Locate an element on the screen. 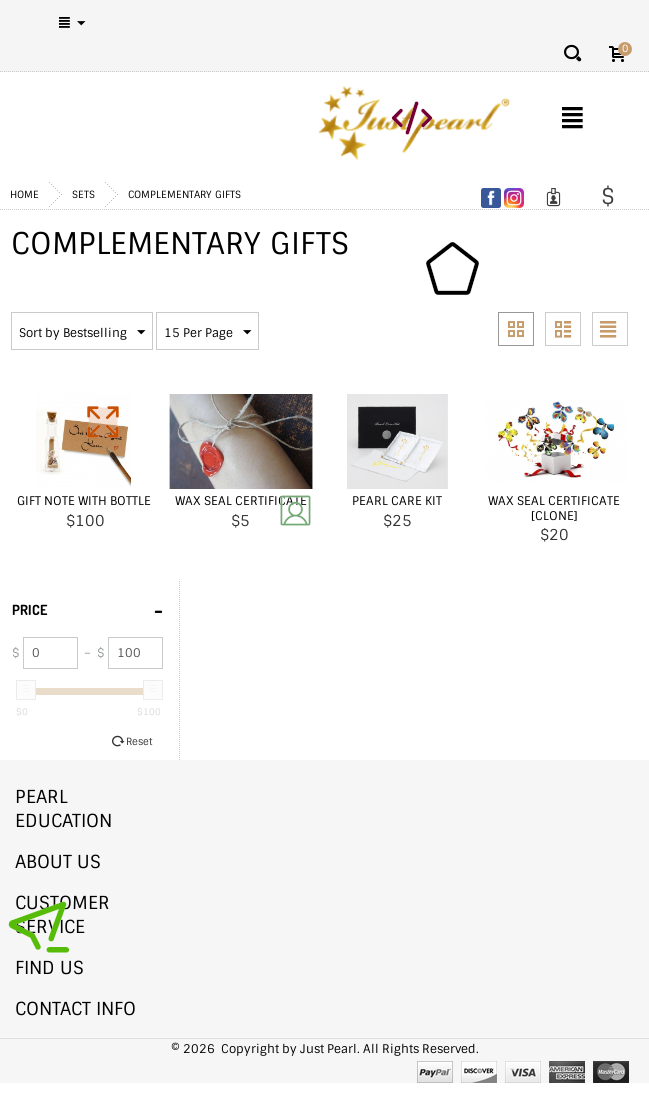 The image size is (649, 1098). view or edit source code is located at coordinates (412, 118).